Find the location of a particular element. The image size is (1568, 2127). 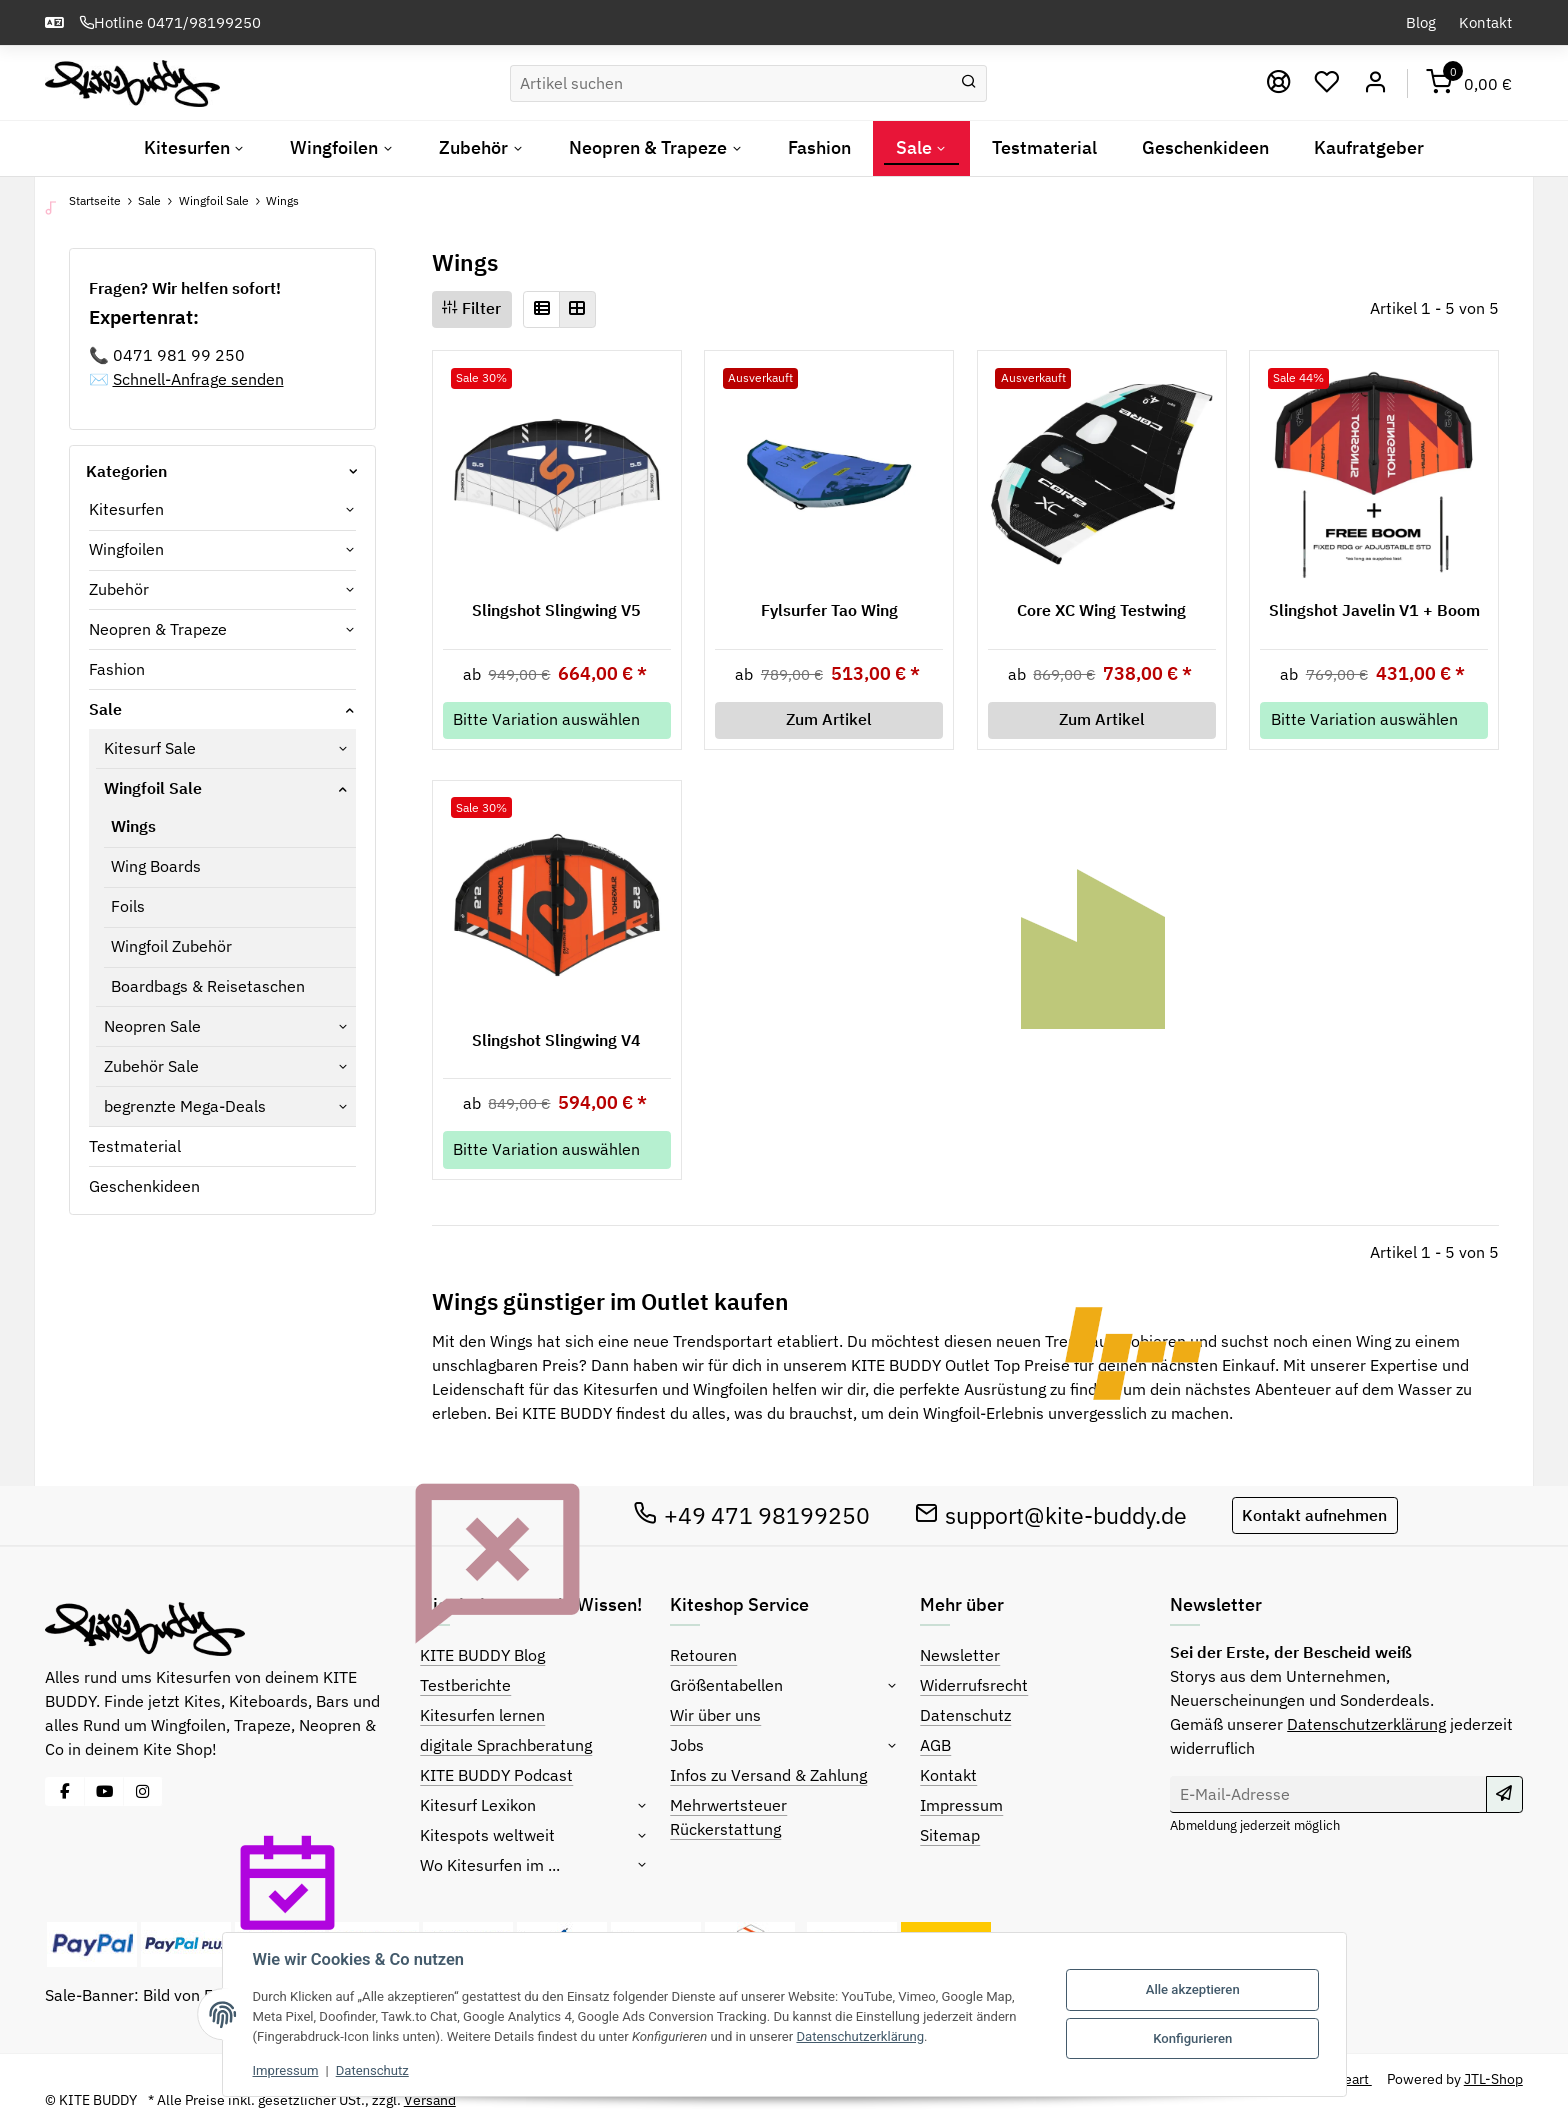

view building or property details is located at coordinates (1093, 957).